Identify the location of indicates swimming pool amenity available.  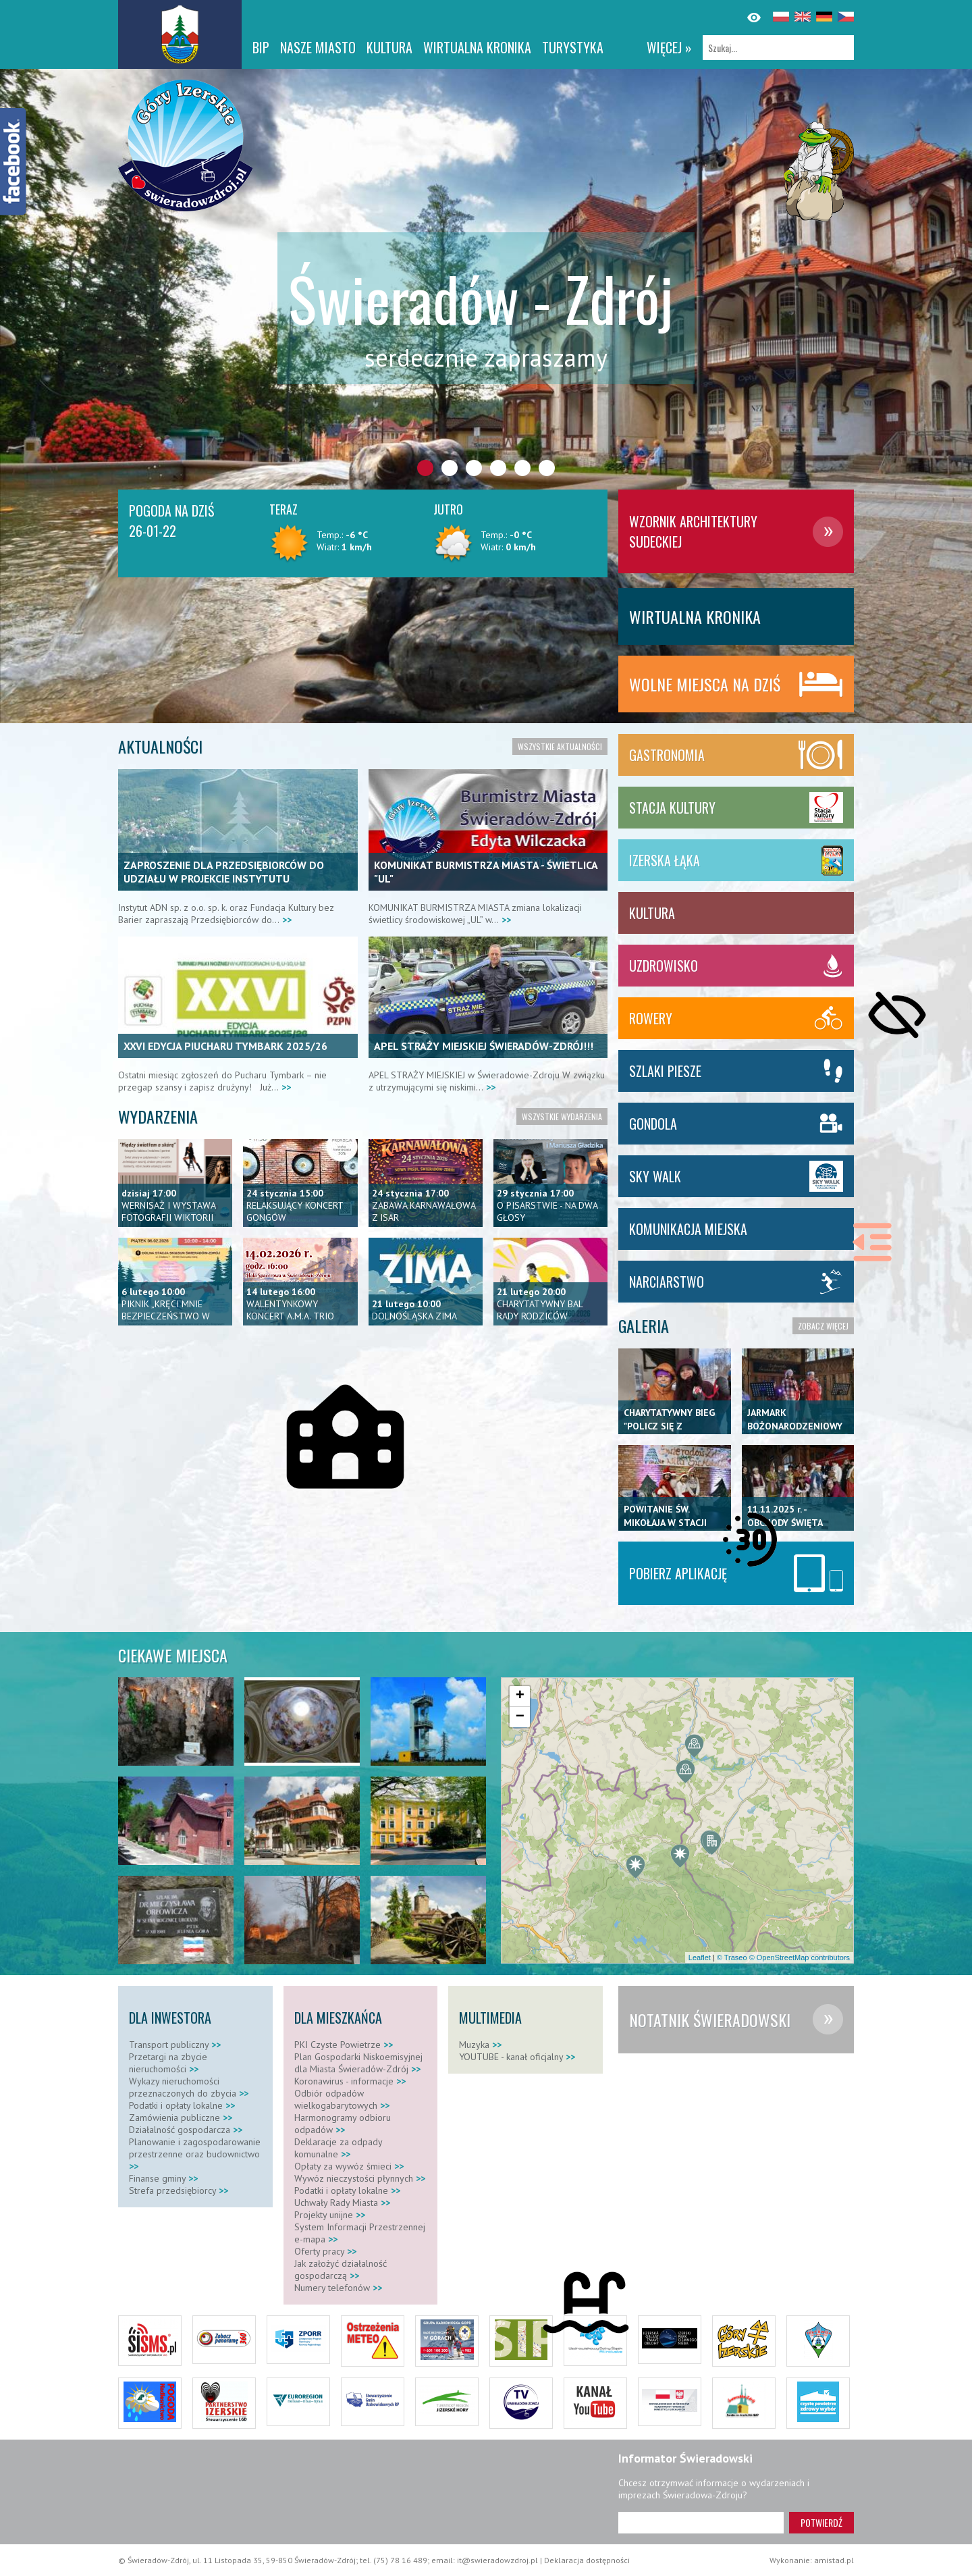
(586, 2303).